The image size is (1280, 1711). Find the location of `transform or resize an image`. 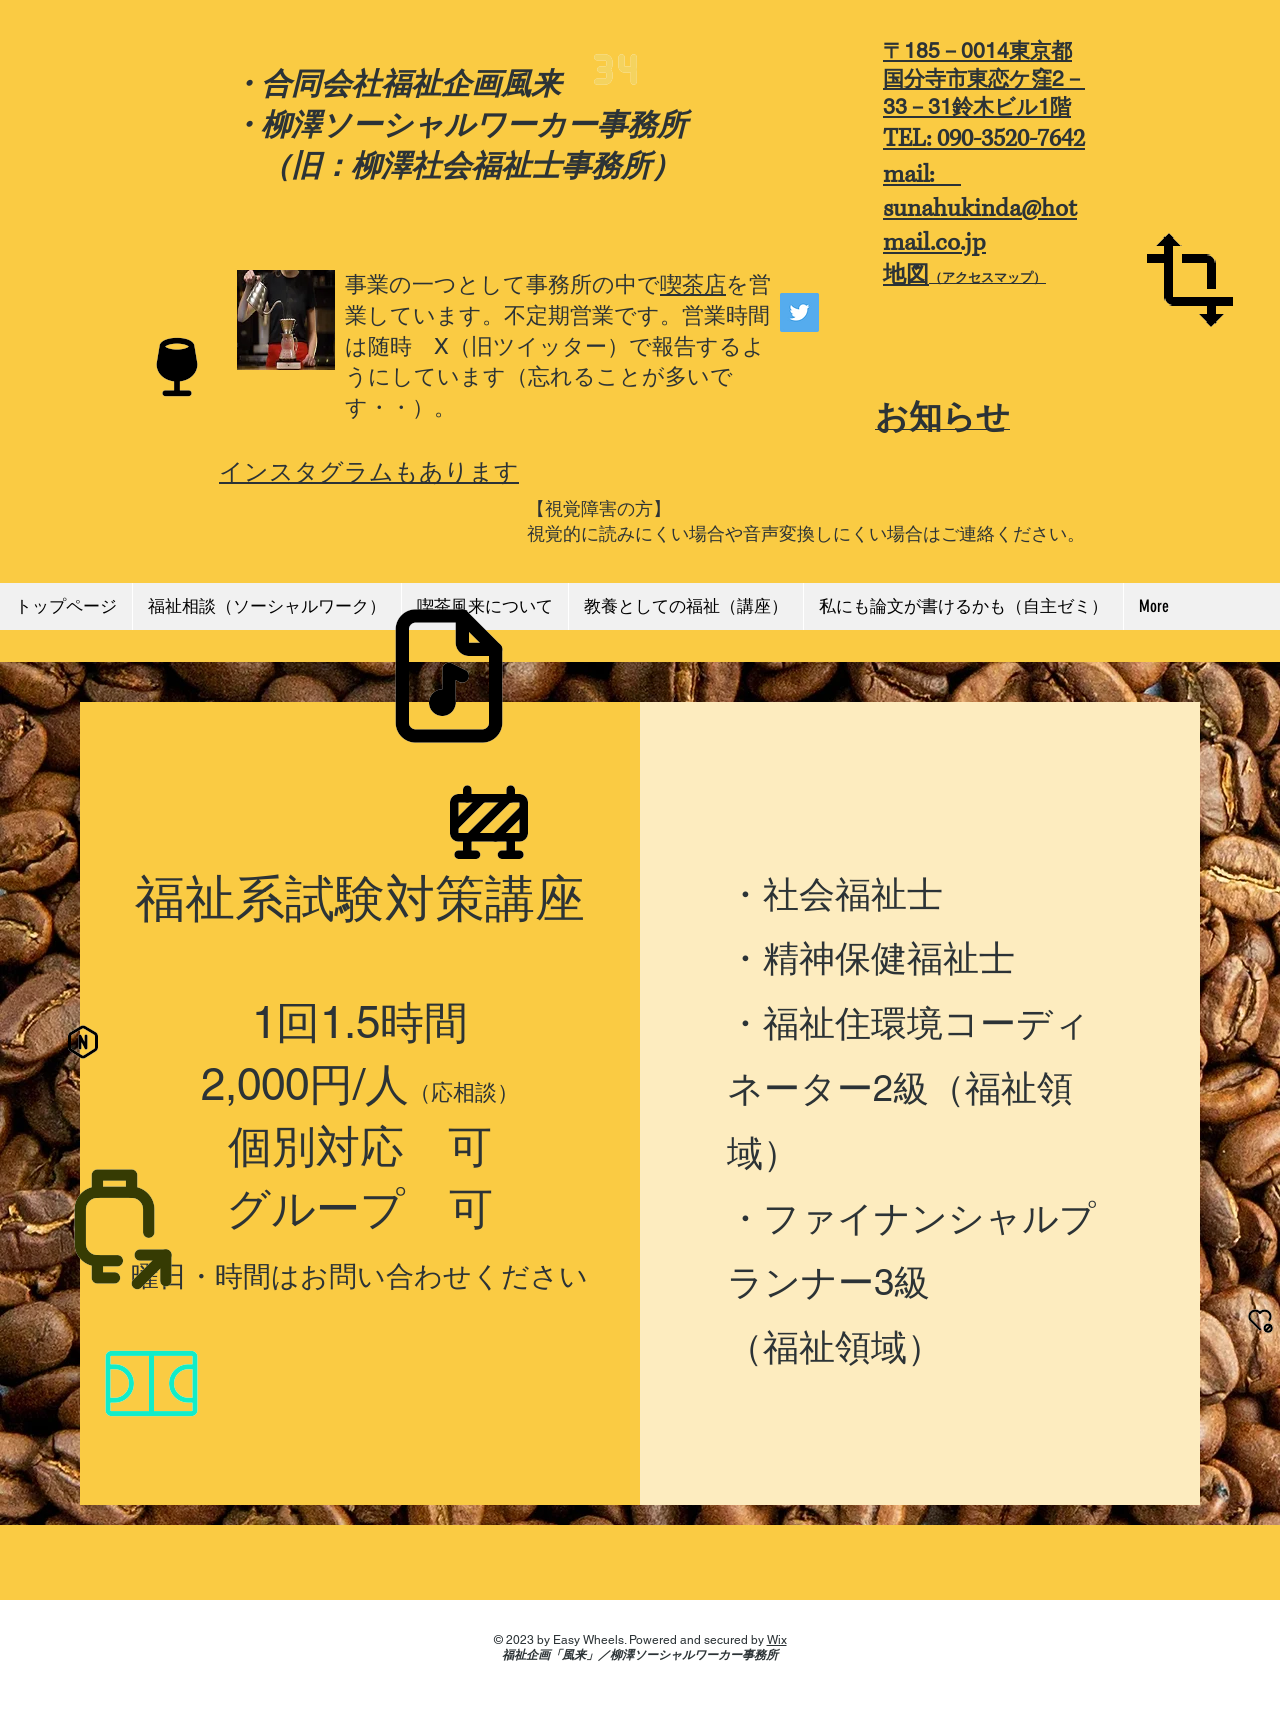

transform or resize an image is located at coordinates (1190, 280).